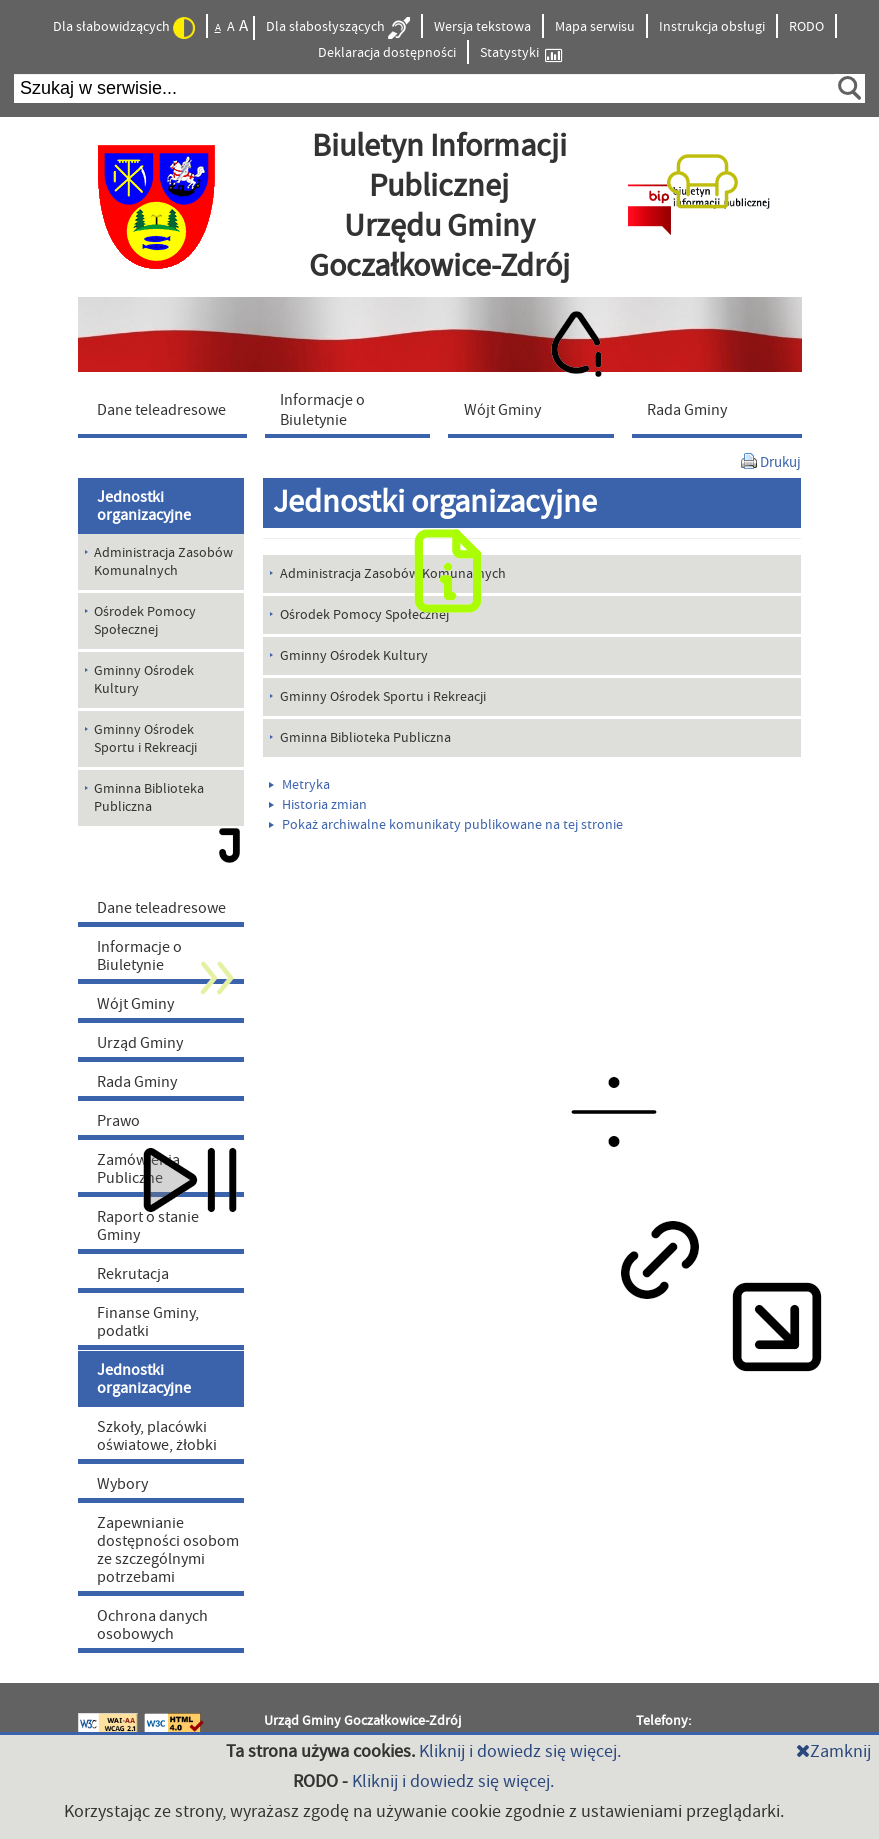  I want to click on perform division operation, so click(614, 1112).